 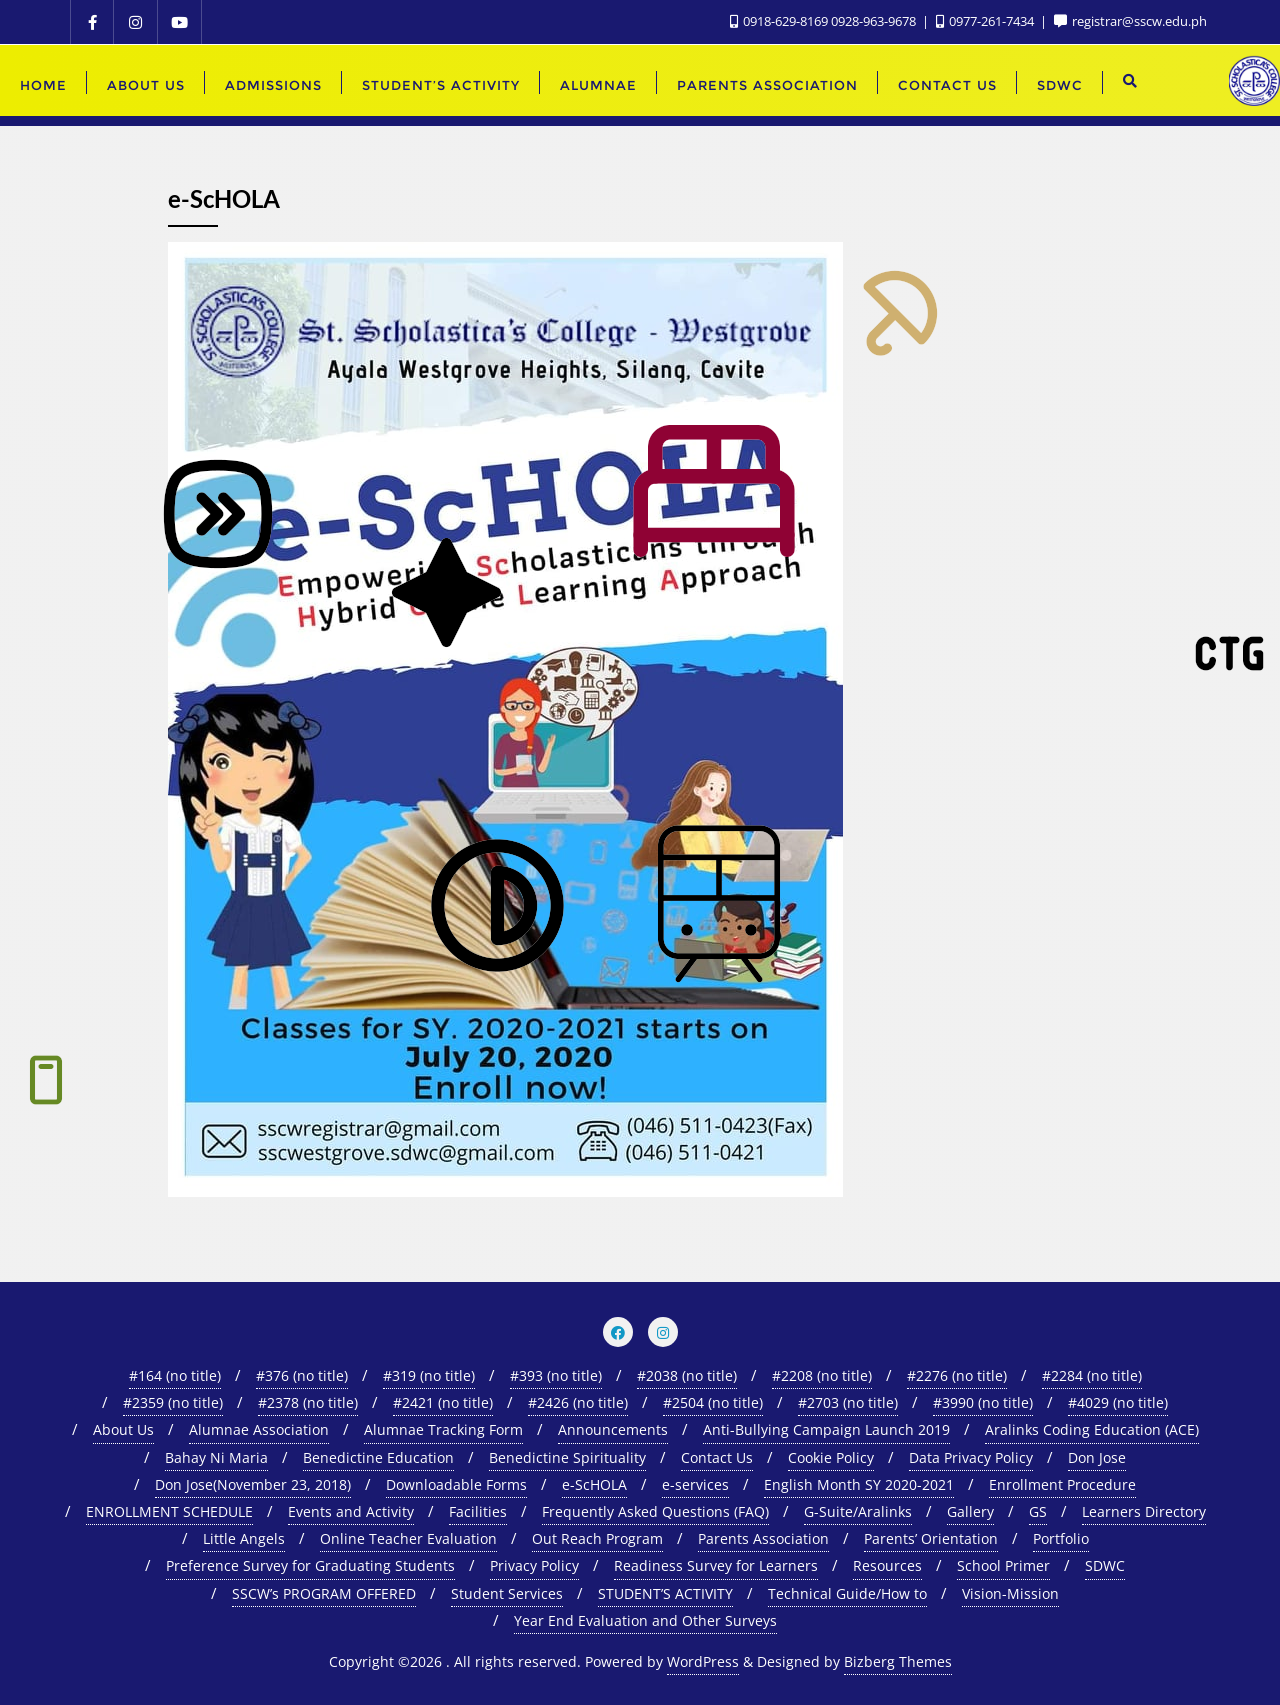 What do you see at coordinates (1229, 653) in the screenshot?
I see `cotangent function in a math or calculator app` at bounding box center [1229, 653].